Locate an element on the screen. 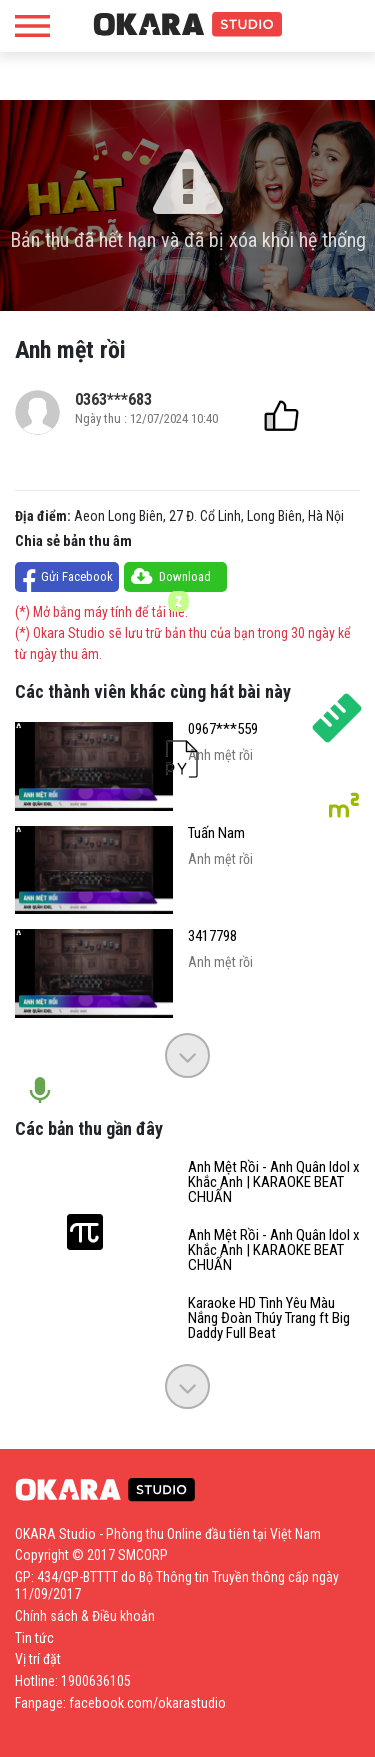 The image size is (375, 1757). access mathematical or scientific calculator functions is located at coordinates (85, 1232).